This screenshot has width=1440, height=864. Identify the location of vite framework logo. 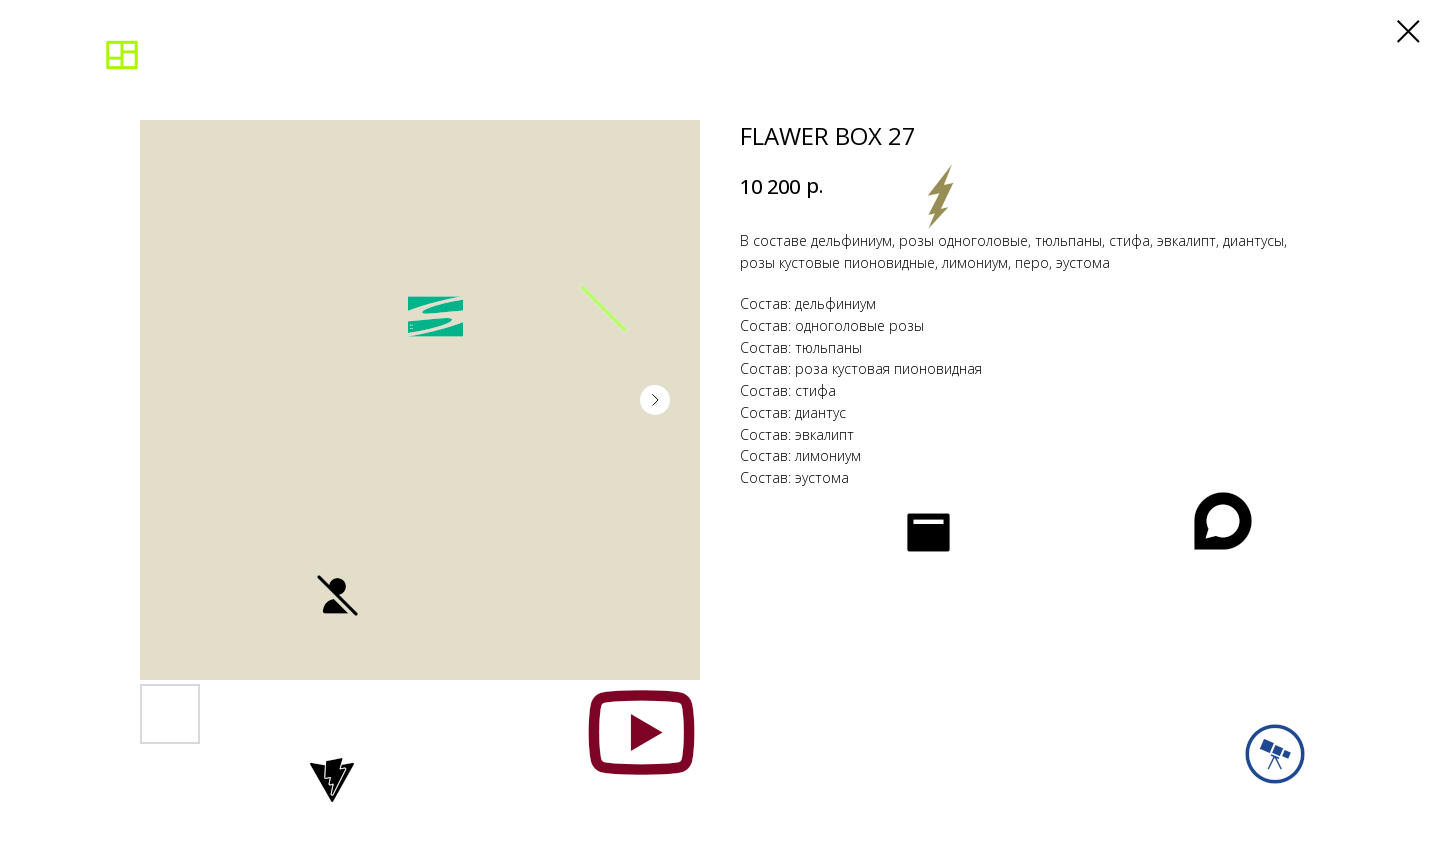
(332, 780).